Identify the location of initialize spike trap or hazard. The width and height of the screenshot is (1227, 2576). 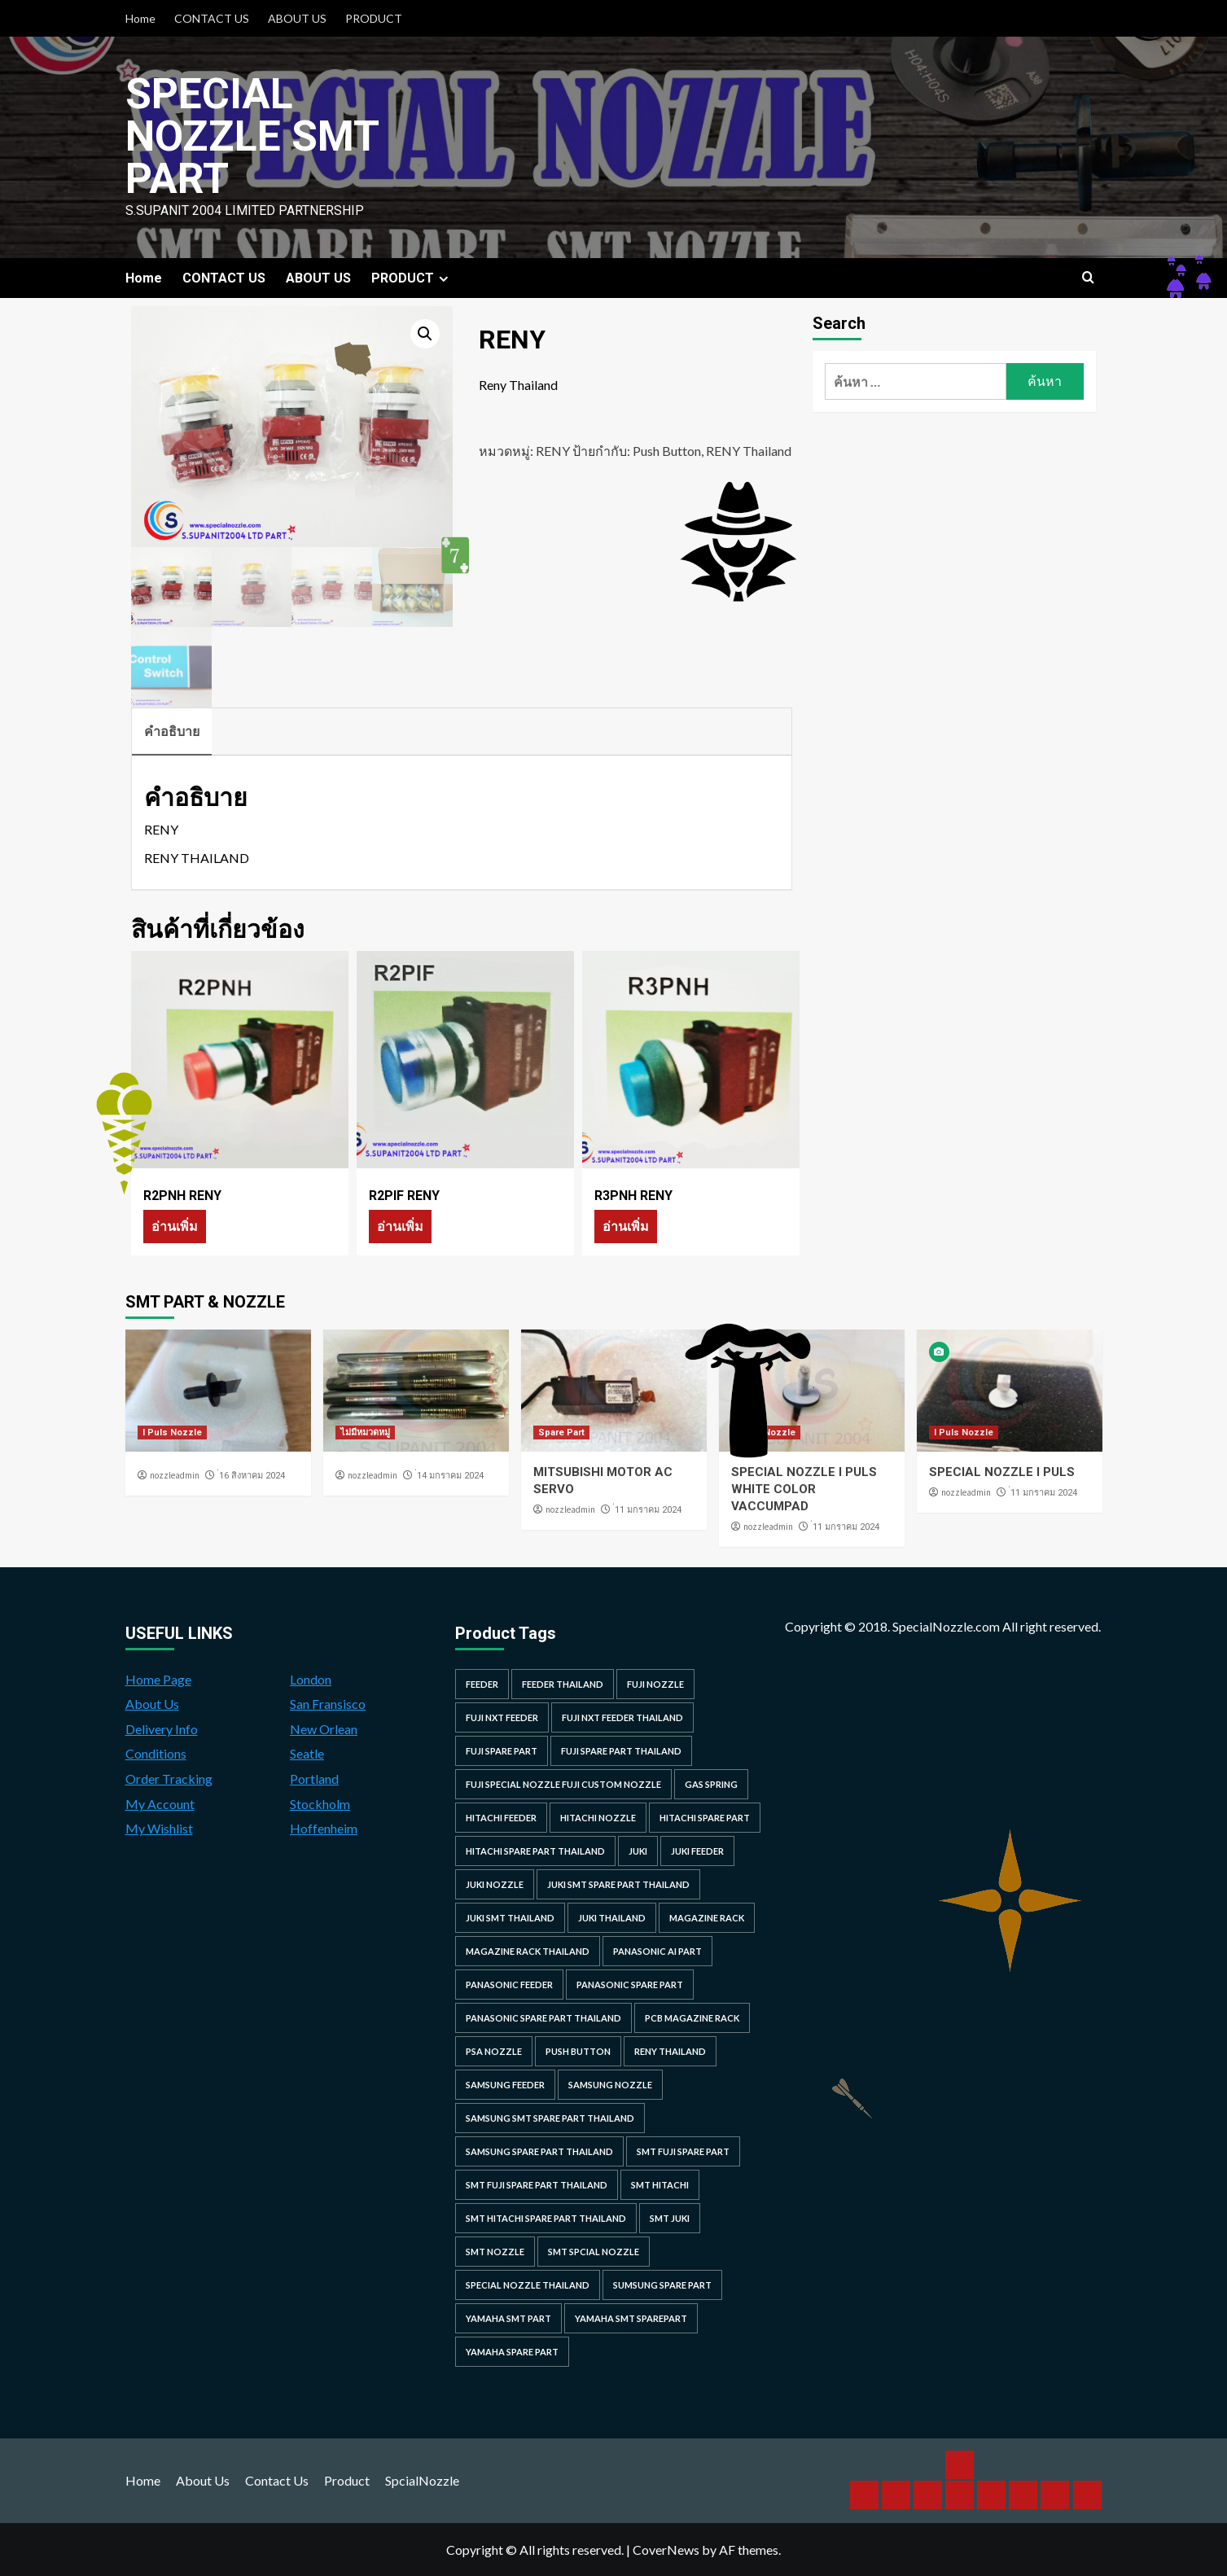
(1010, 1900).